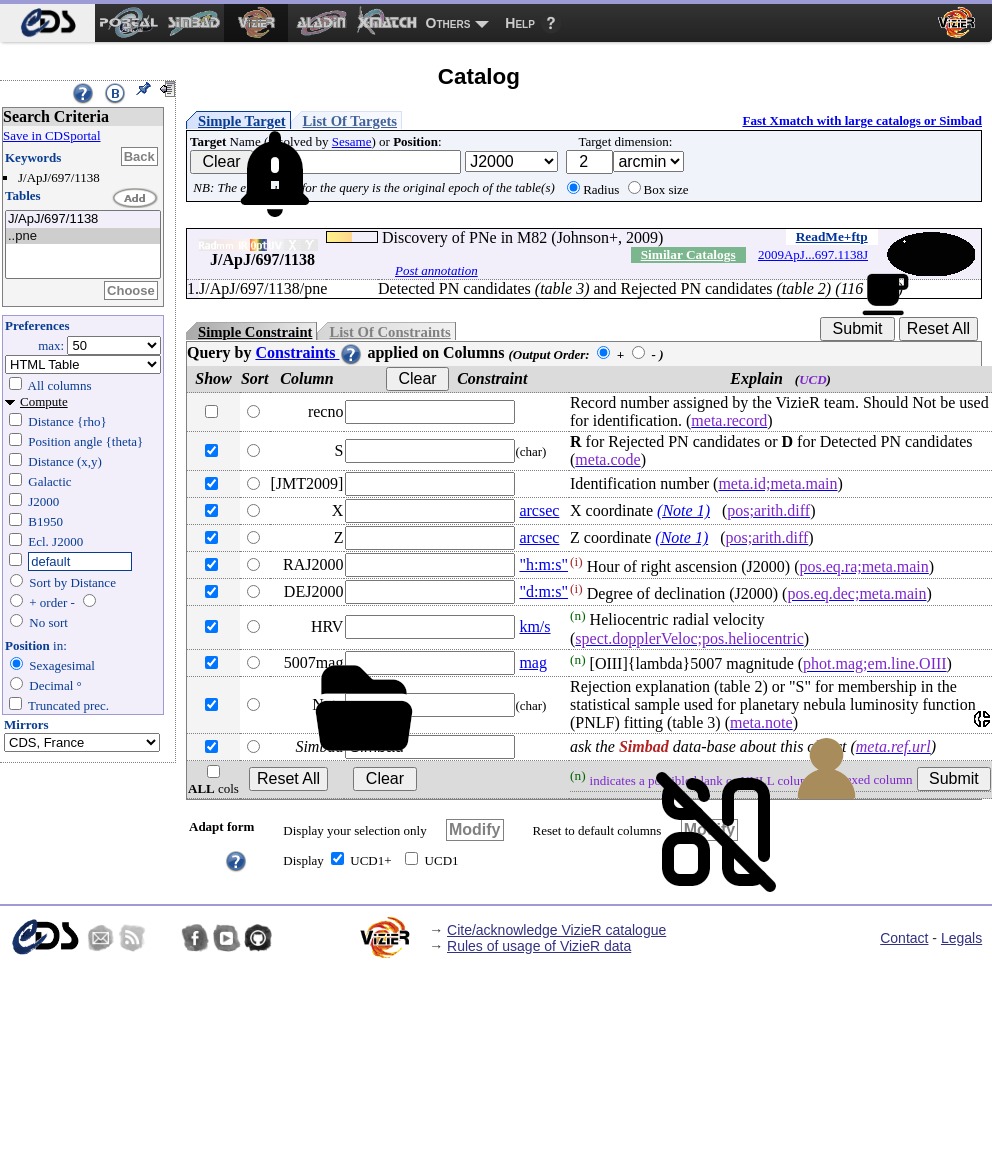  Describe the element at coordinates (364, 708) in the screenshot. I see `open folder to view contents` at that location.